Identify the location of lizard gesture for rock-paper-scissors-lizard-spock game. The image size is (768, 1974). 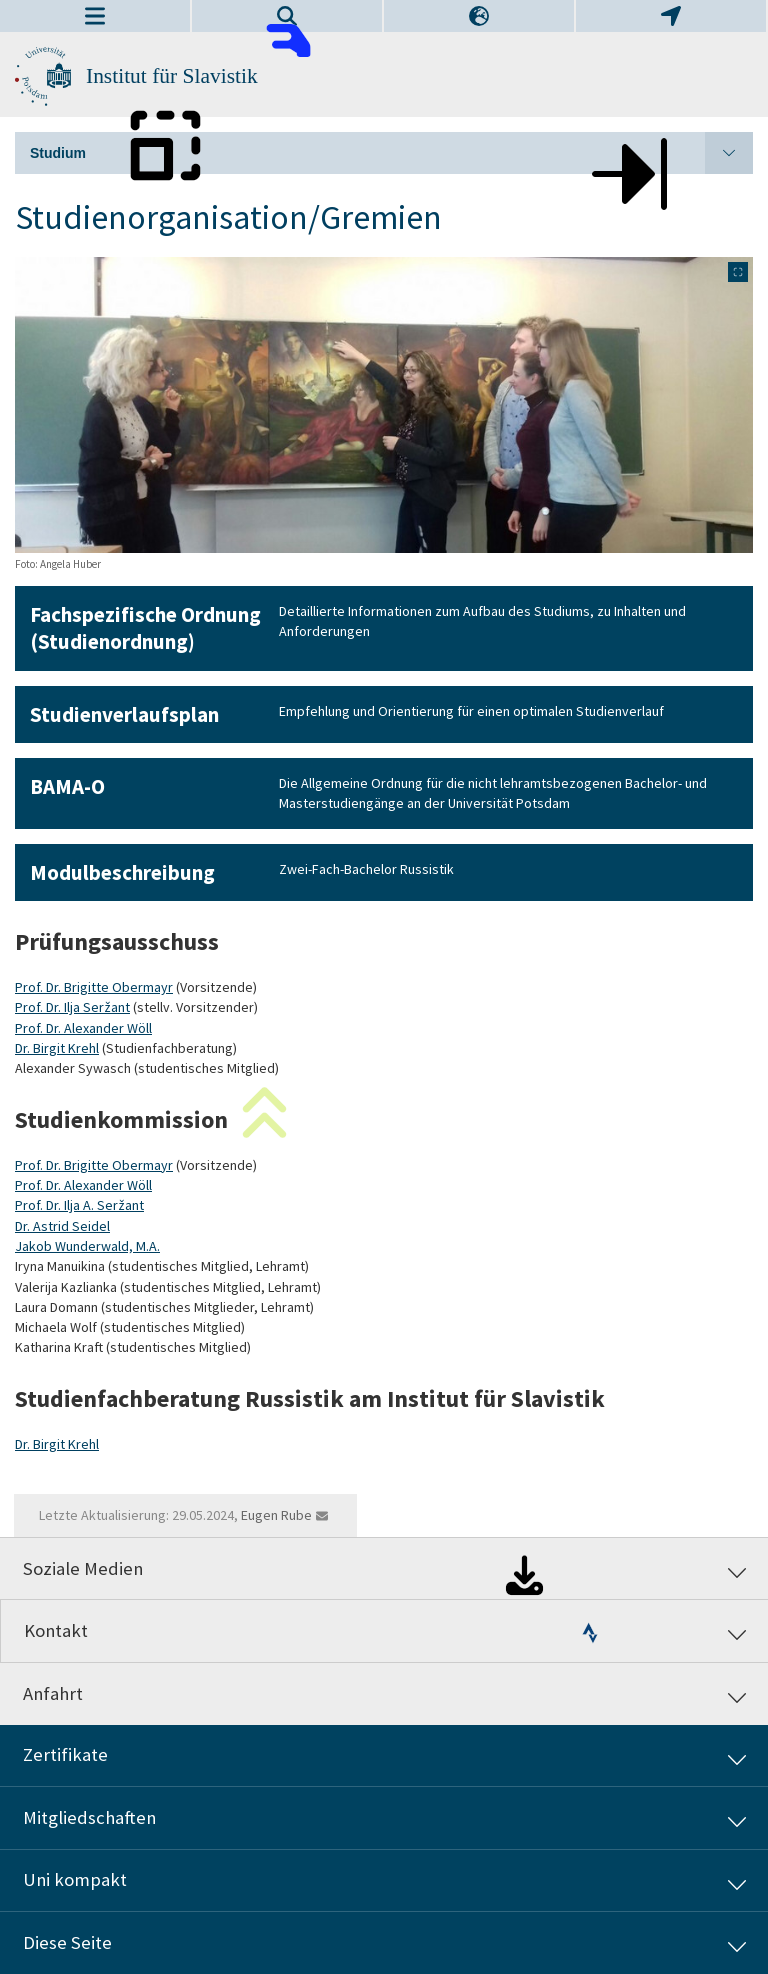
(288, 40).